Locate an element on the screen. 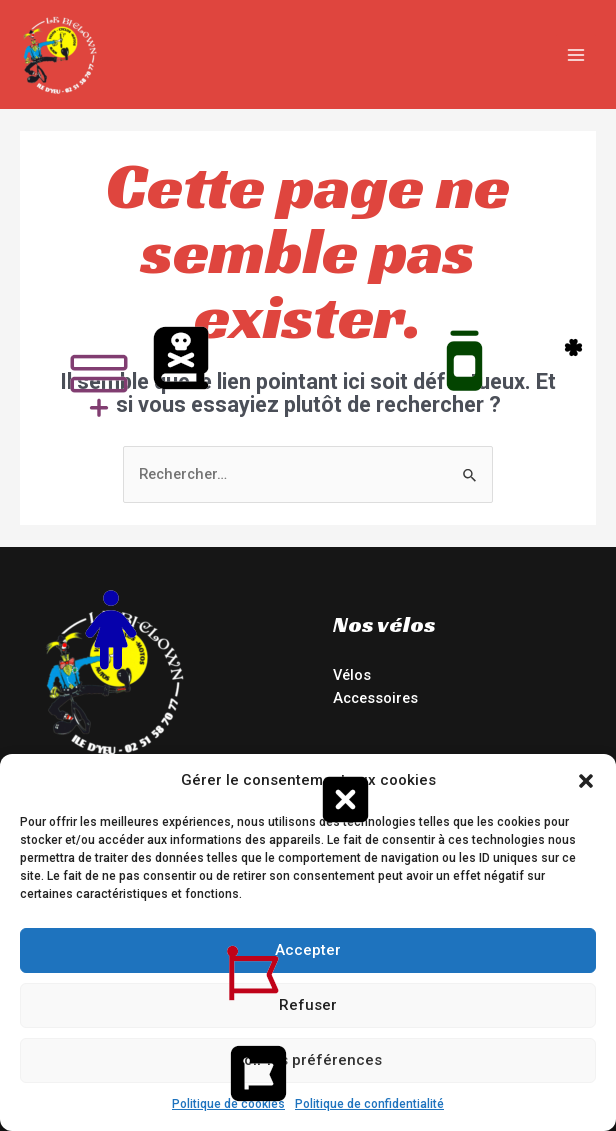 The height and width of the screenshot is (1131, 616). store or save items in a container is located at coordinates (464, 362).